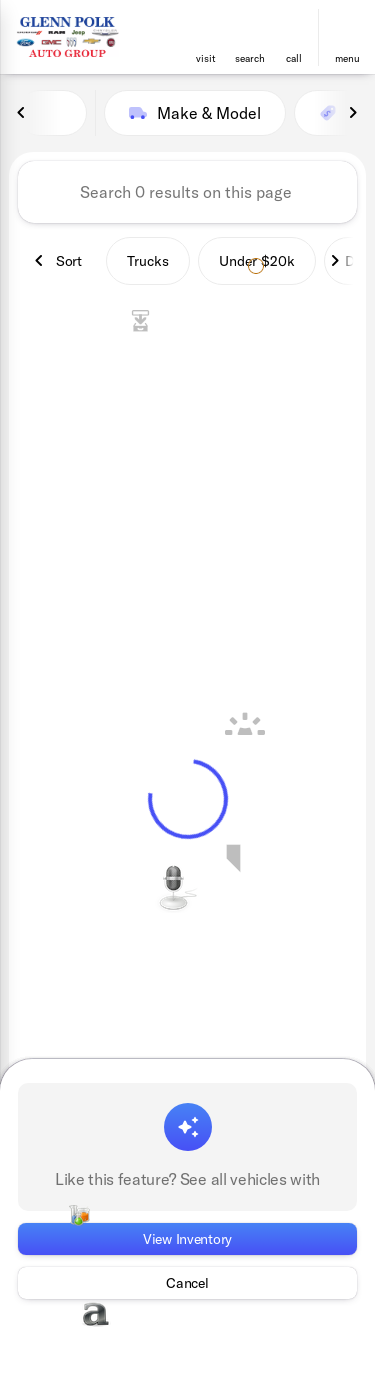  What do you see at coordinates (79, 1215) in the screenshot?
I see `open science or chemistry applications` at bounding box center [79, 1215].